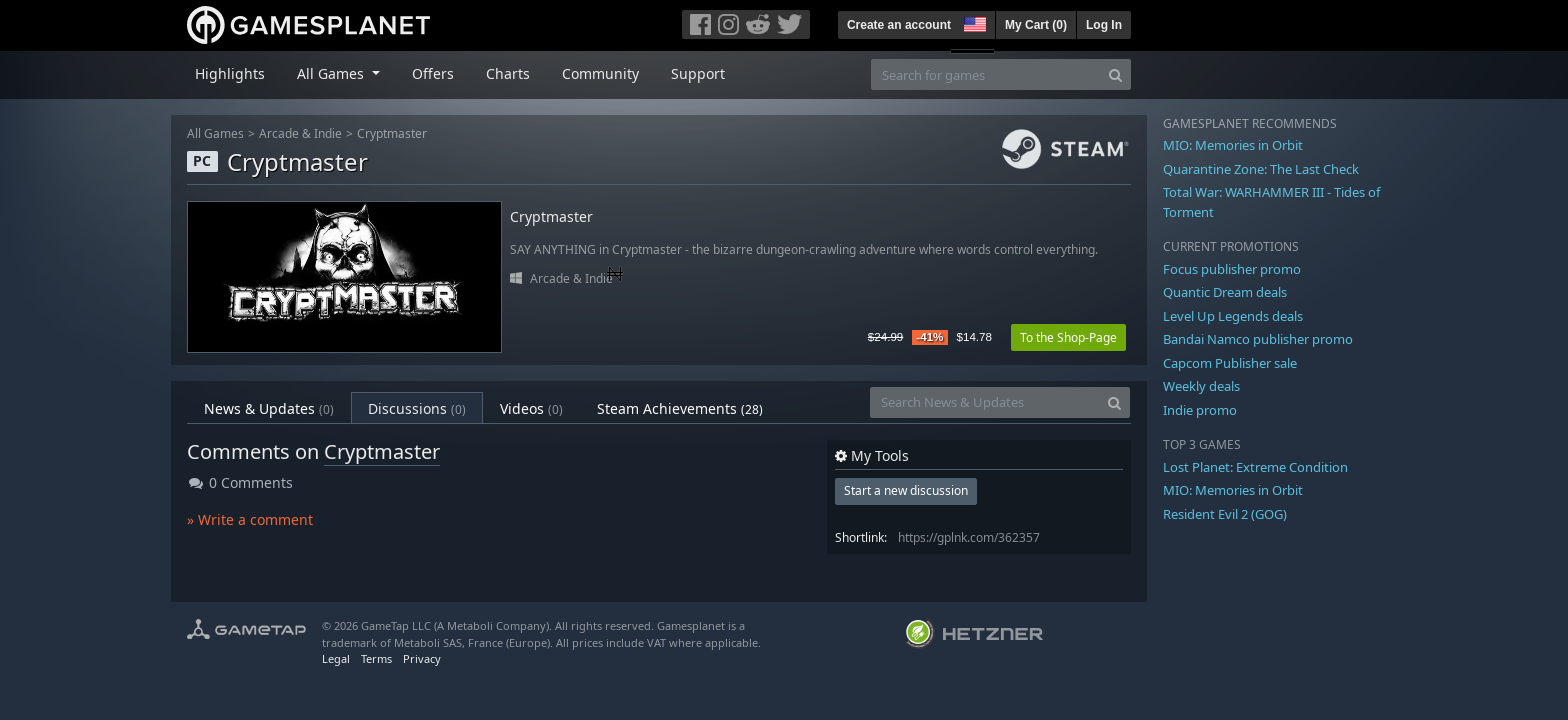  Describe the element at coordinates (972, 51) in the screenshot. I see `remove an item from a list` at that location.